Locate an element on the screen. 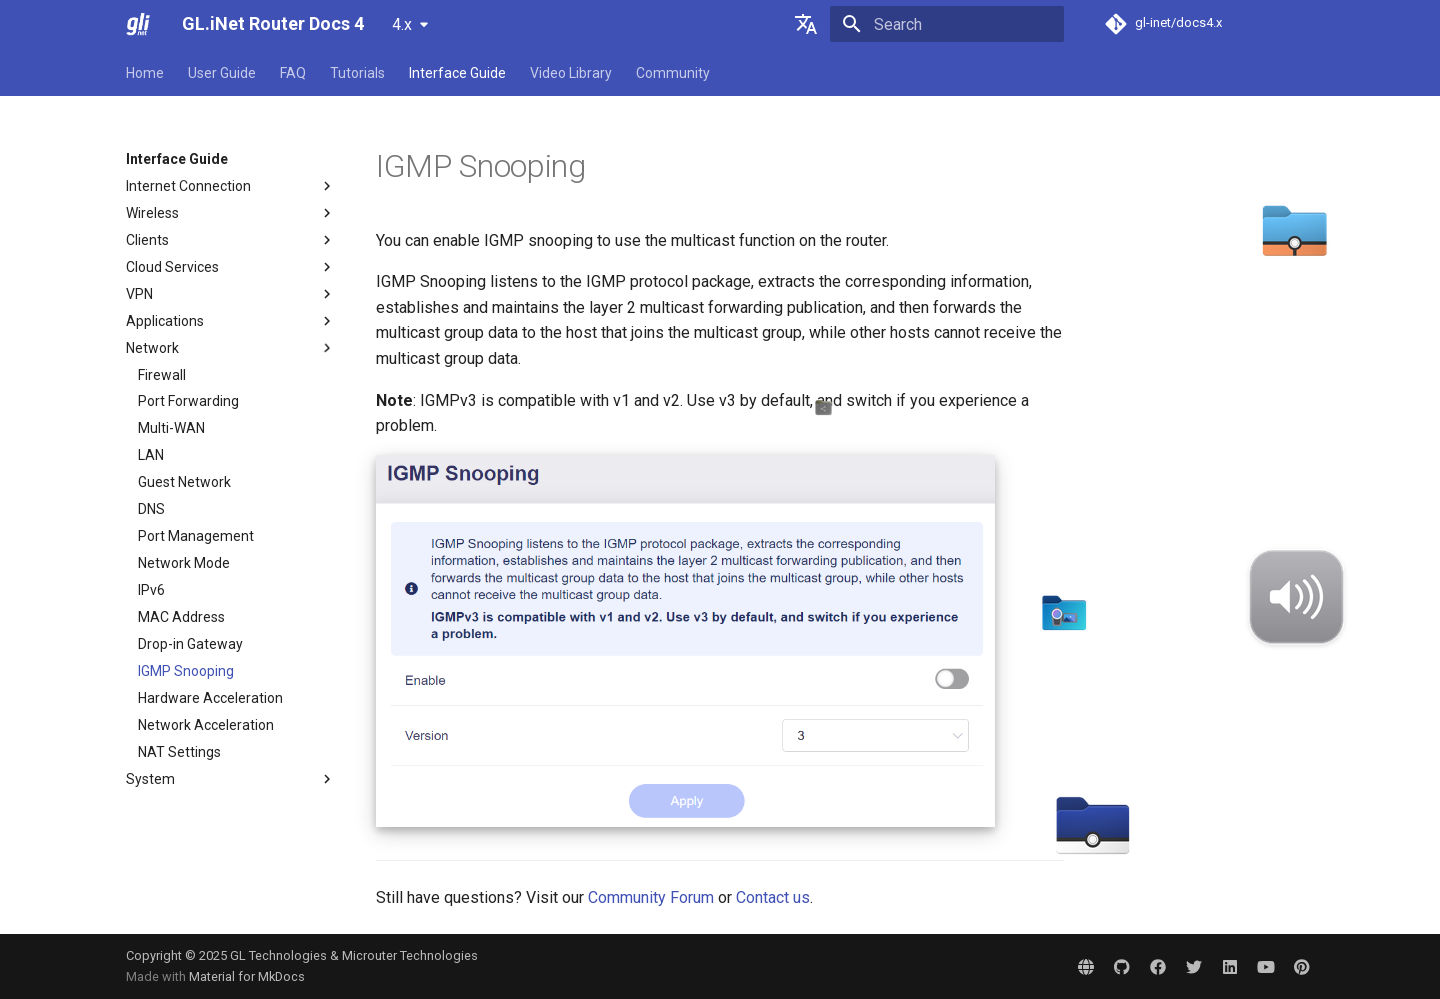 The height and width of the screenshot is (999, 1440). open video recordings folder is located at coordinates (1064, 614).